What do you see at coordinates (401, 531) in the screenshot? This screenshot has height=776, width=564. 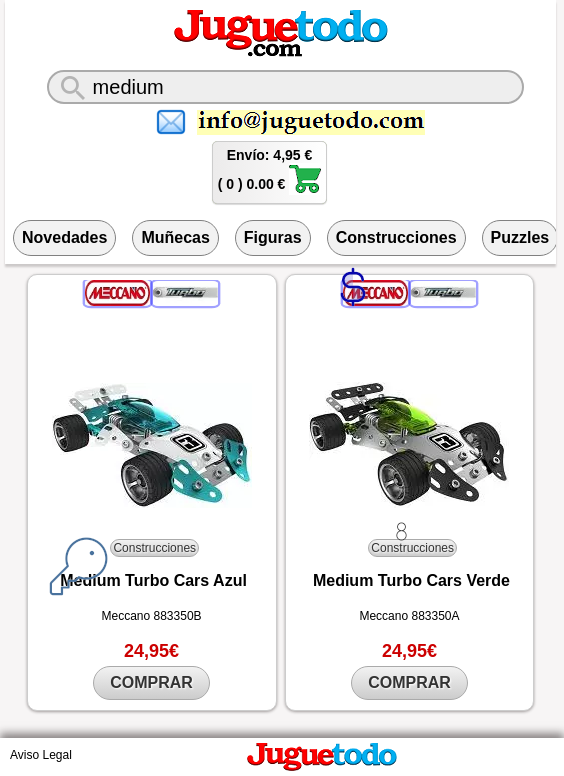 I see `indicates the number eight in a list or ranking` at bounding box center [401, 531].